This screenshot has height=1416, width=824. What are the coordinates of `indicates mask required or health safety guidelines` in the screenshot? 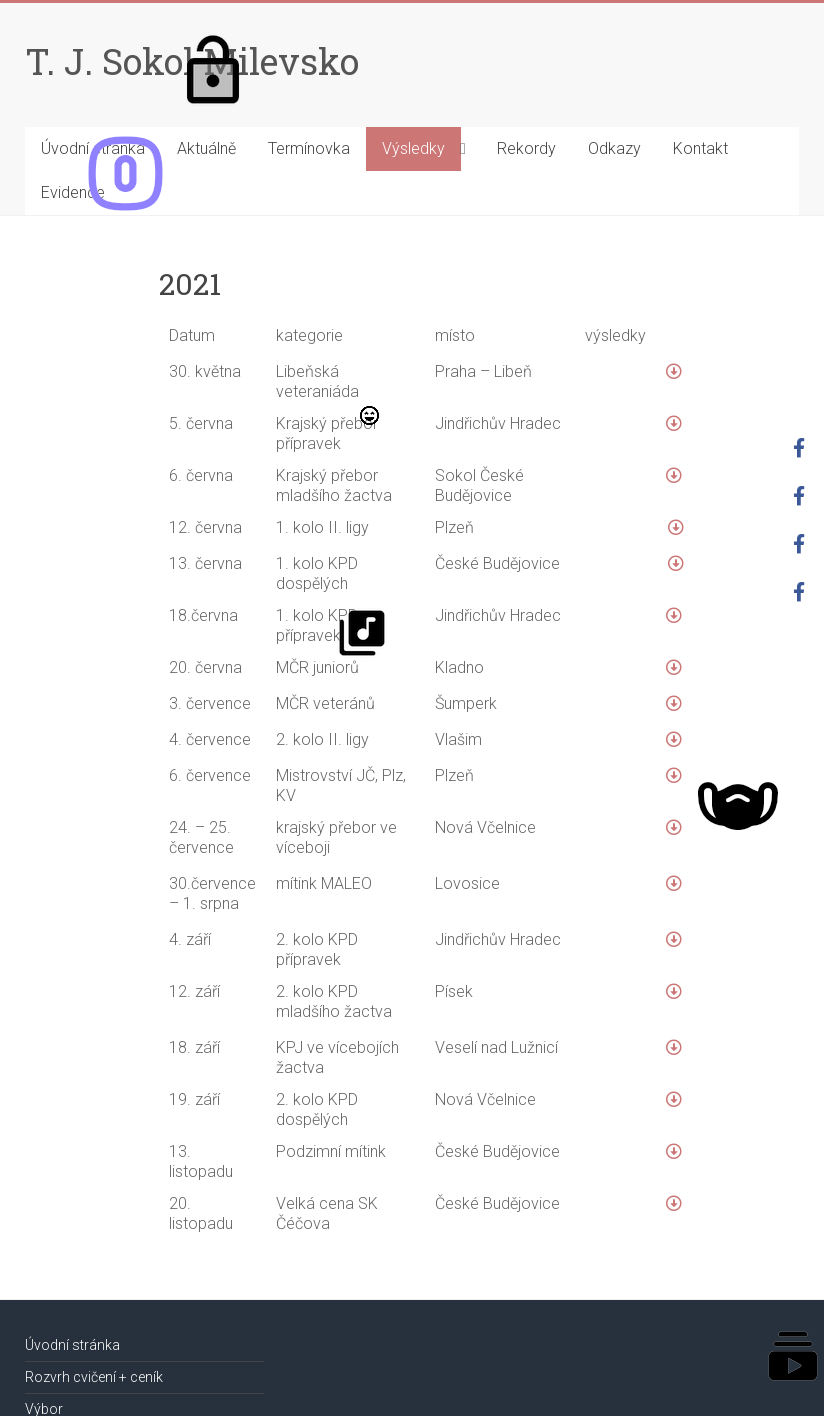 It's located at (738, 806).